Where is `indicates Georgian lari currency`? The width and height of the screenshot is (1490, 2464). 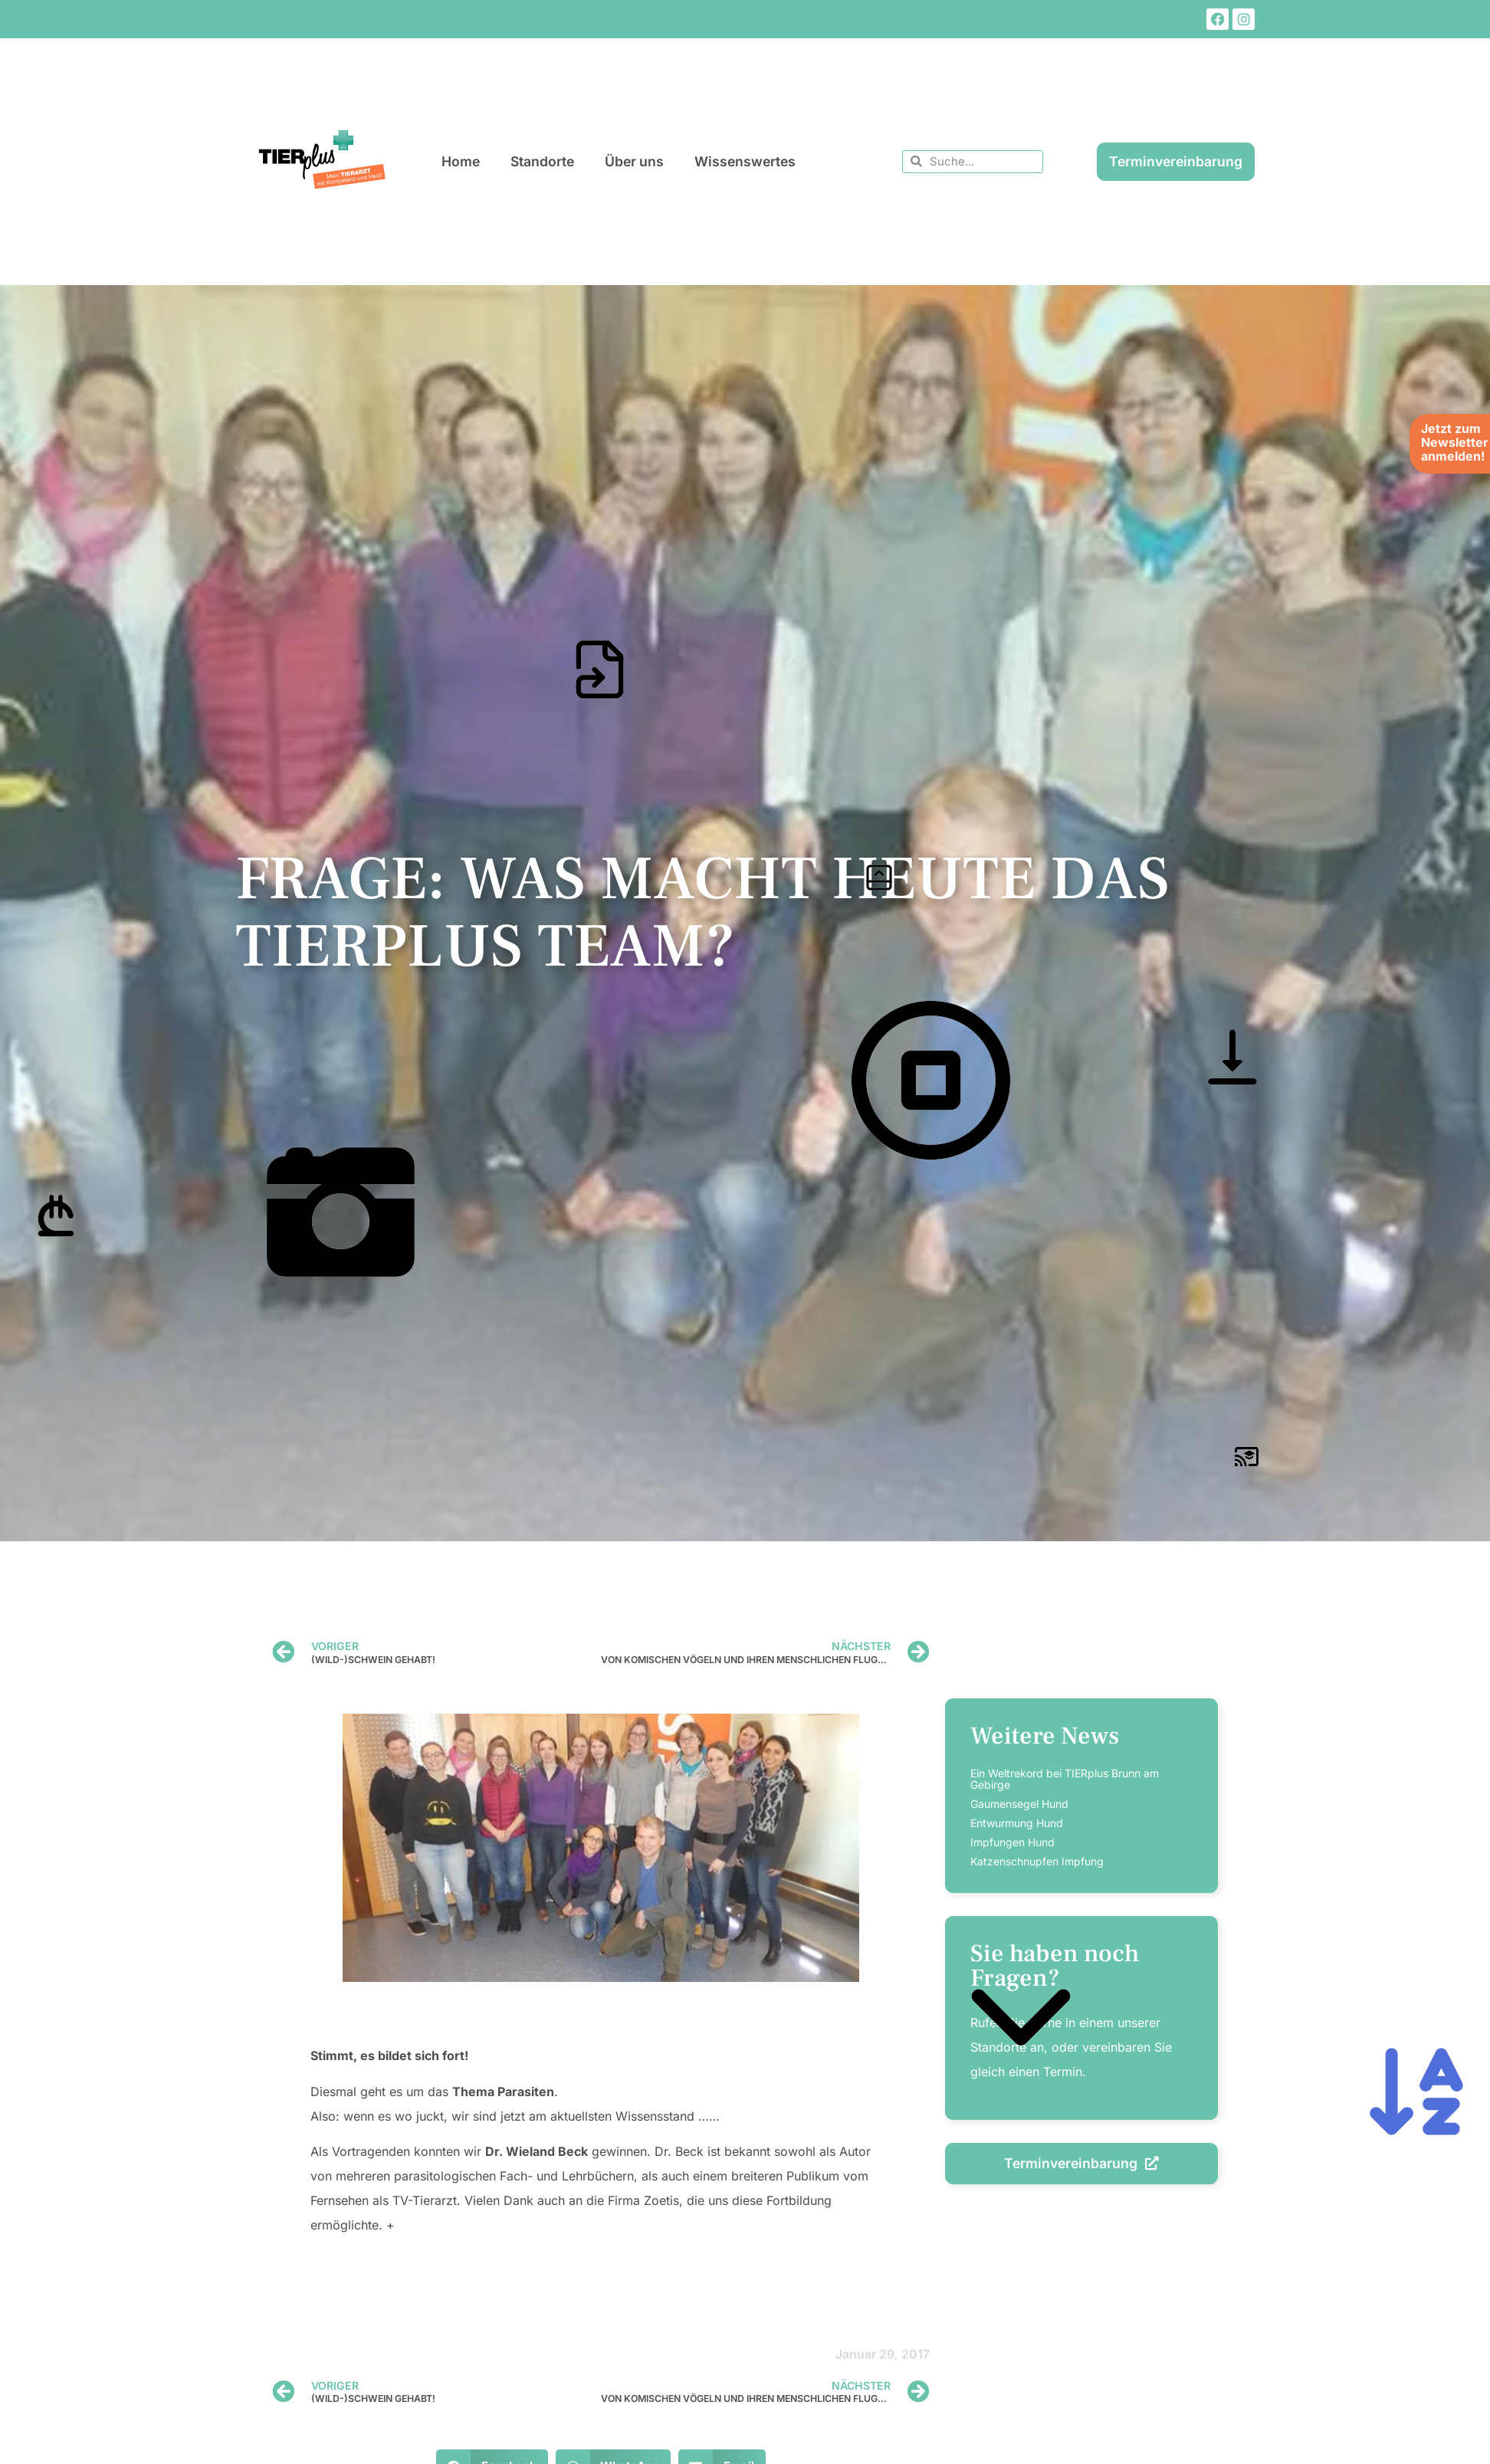 indicates Georgian lari currency is located at coordinates (56, 1219).